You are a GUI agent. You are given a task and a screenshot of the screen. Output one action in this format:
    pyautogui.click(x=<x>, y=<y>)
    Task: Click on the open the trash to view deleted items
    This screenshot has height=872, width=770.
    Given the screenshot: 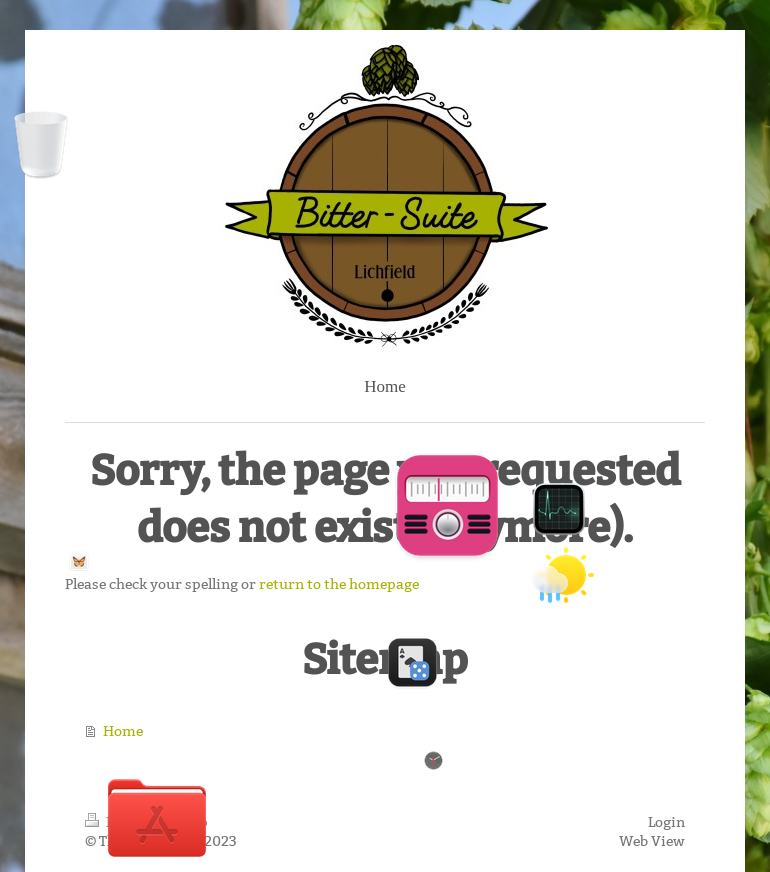 What is the action you would take?
    pyautogui.click(x=41, y=144)
    